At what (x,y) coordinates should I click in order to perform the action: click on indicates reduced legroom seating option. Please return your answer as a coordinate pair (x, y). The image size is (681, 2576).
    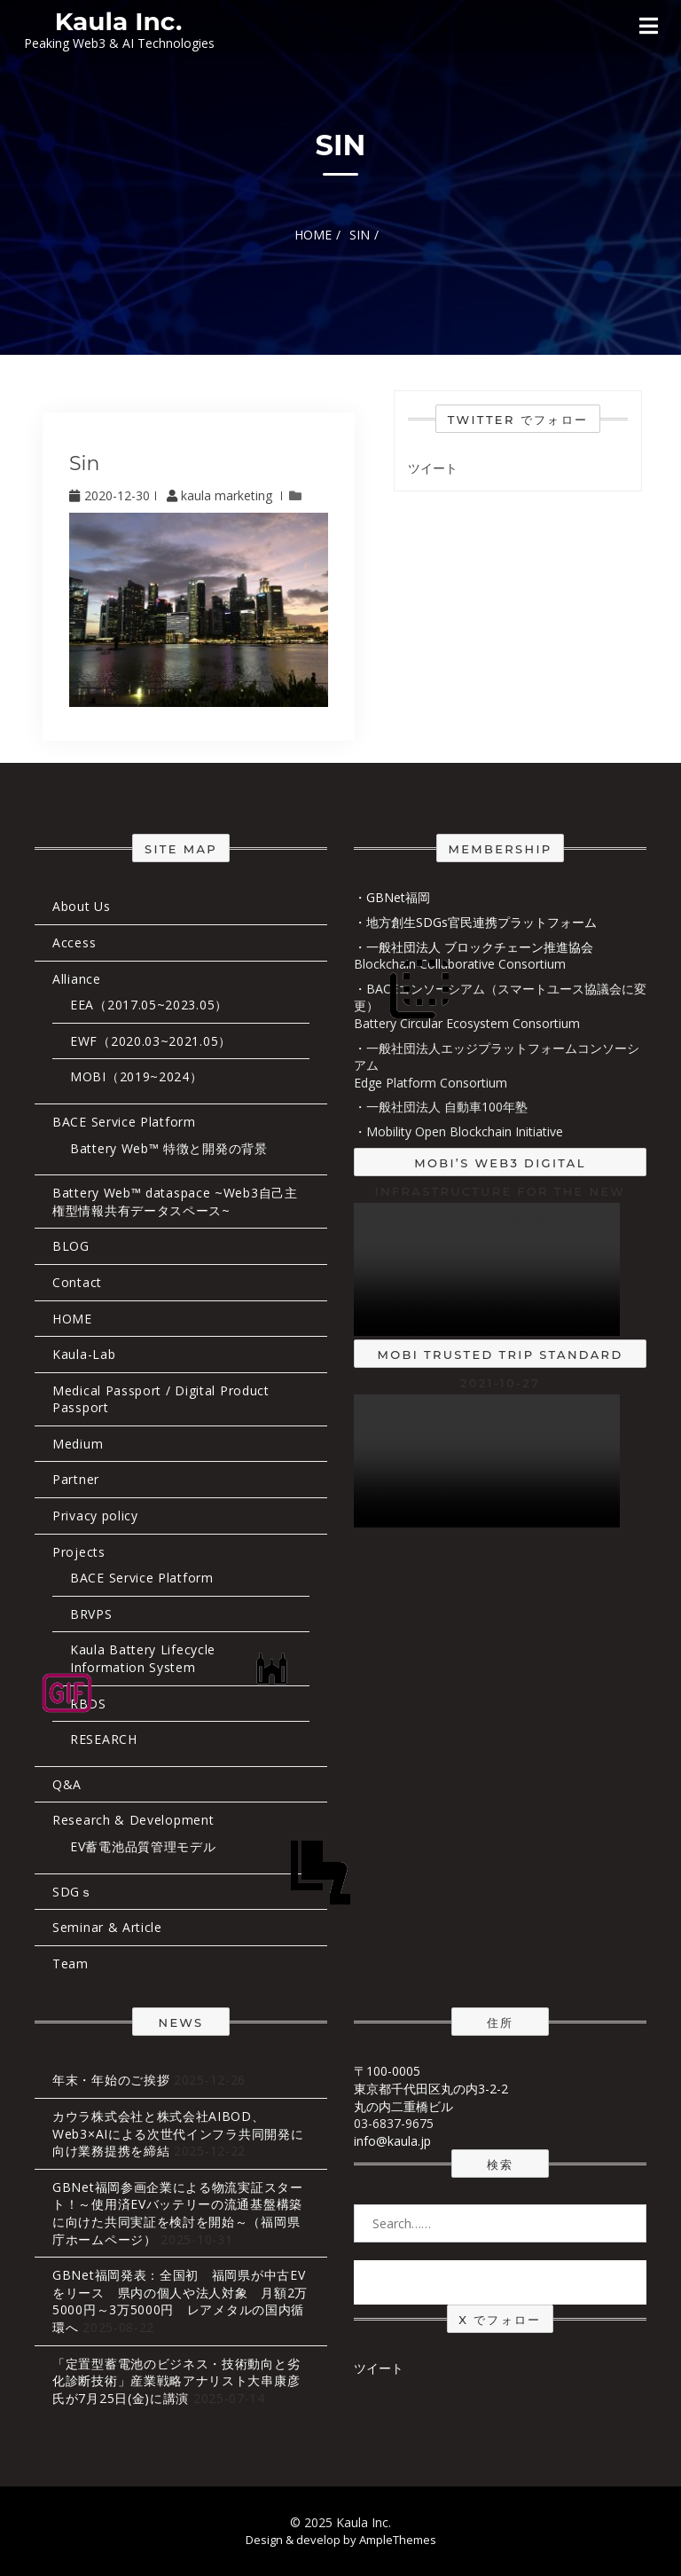
    Looking at the image, I should click on (323, 1873).